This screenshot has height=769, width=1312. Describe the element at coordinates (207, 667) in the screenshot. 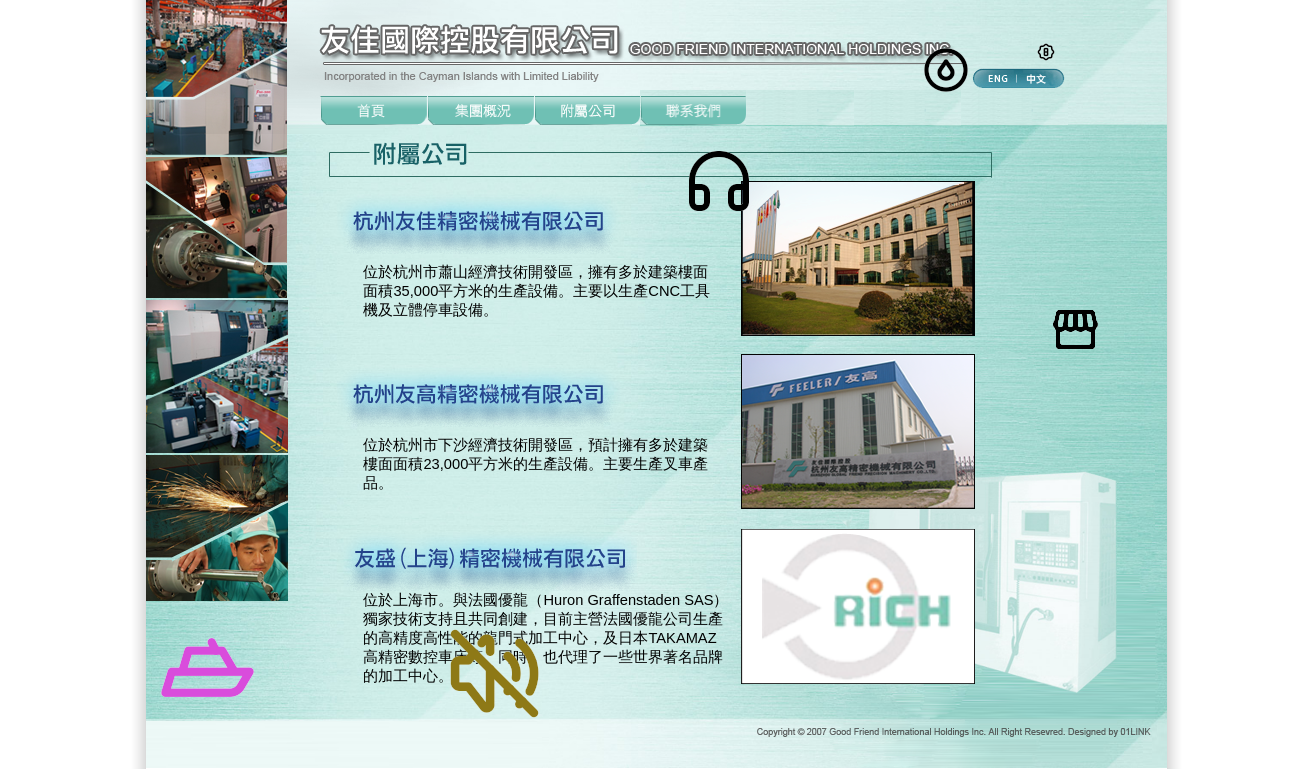

I see `select ferry as transportation option` at that location.